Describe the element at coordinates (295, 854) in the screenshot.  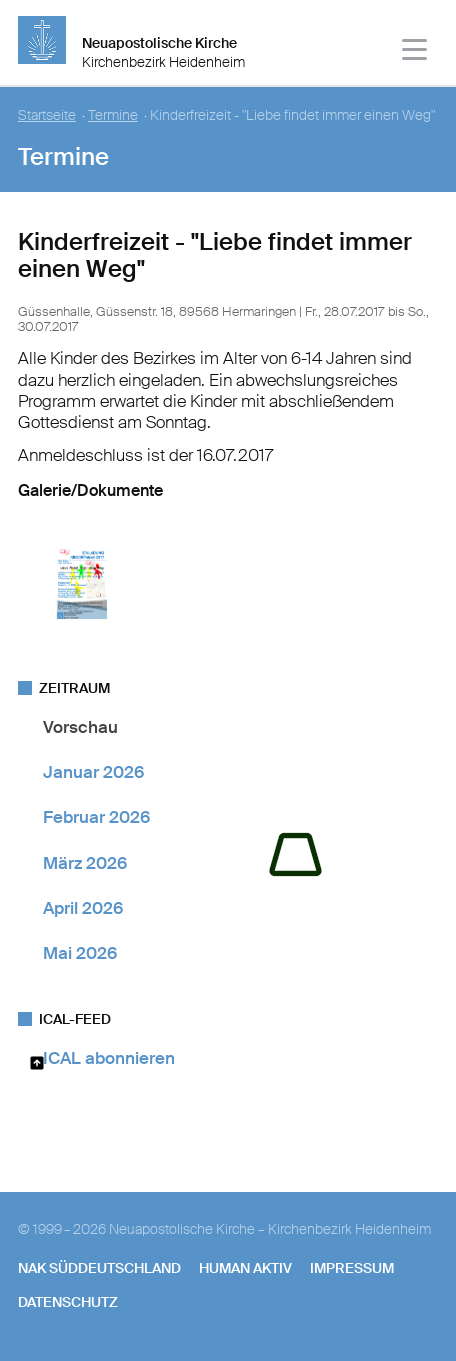
I see `apply vertical skew transformation to selected object` at that location.